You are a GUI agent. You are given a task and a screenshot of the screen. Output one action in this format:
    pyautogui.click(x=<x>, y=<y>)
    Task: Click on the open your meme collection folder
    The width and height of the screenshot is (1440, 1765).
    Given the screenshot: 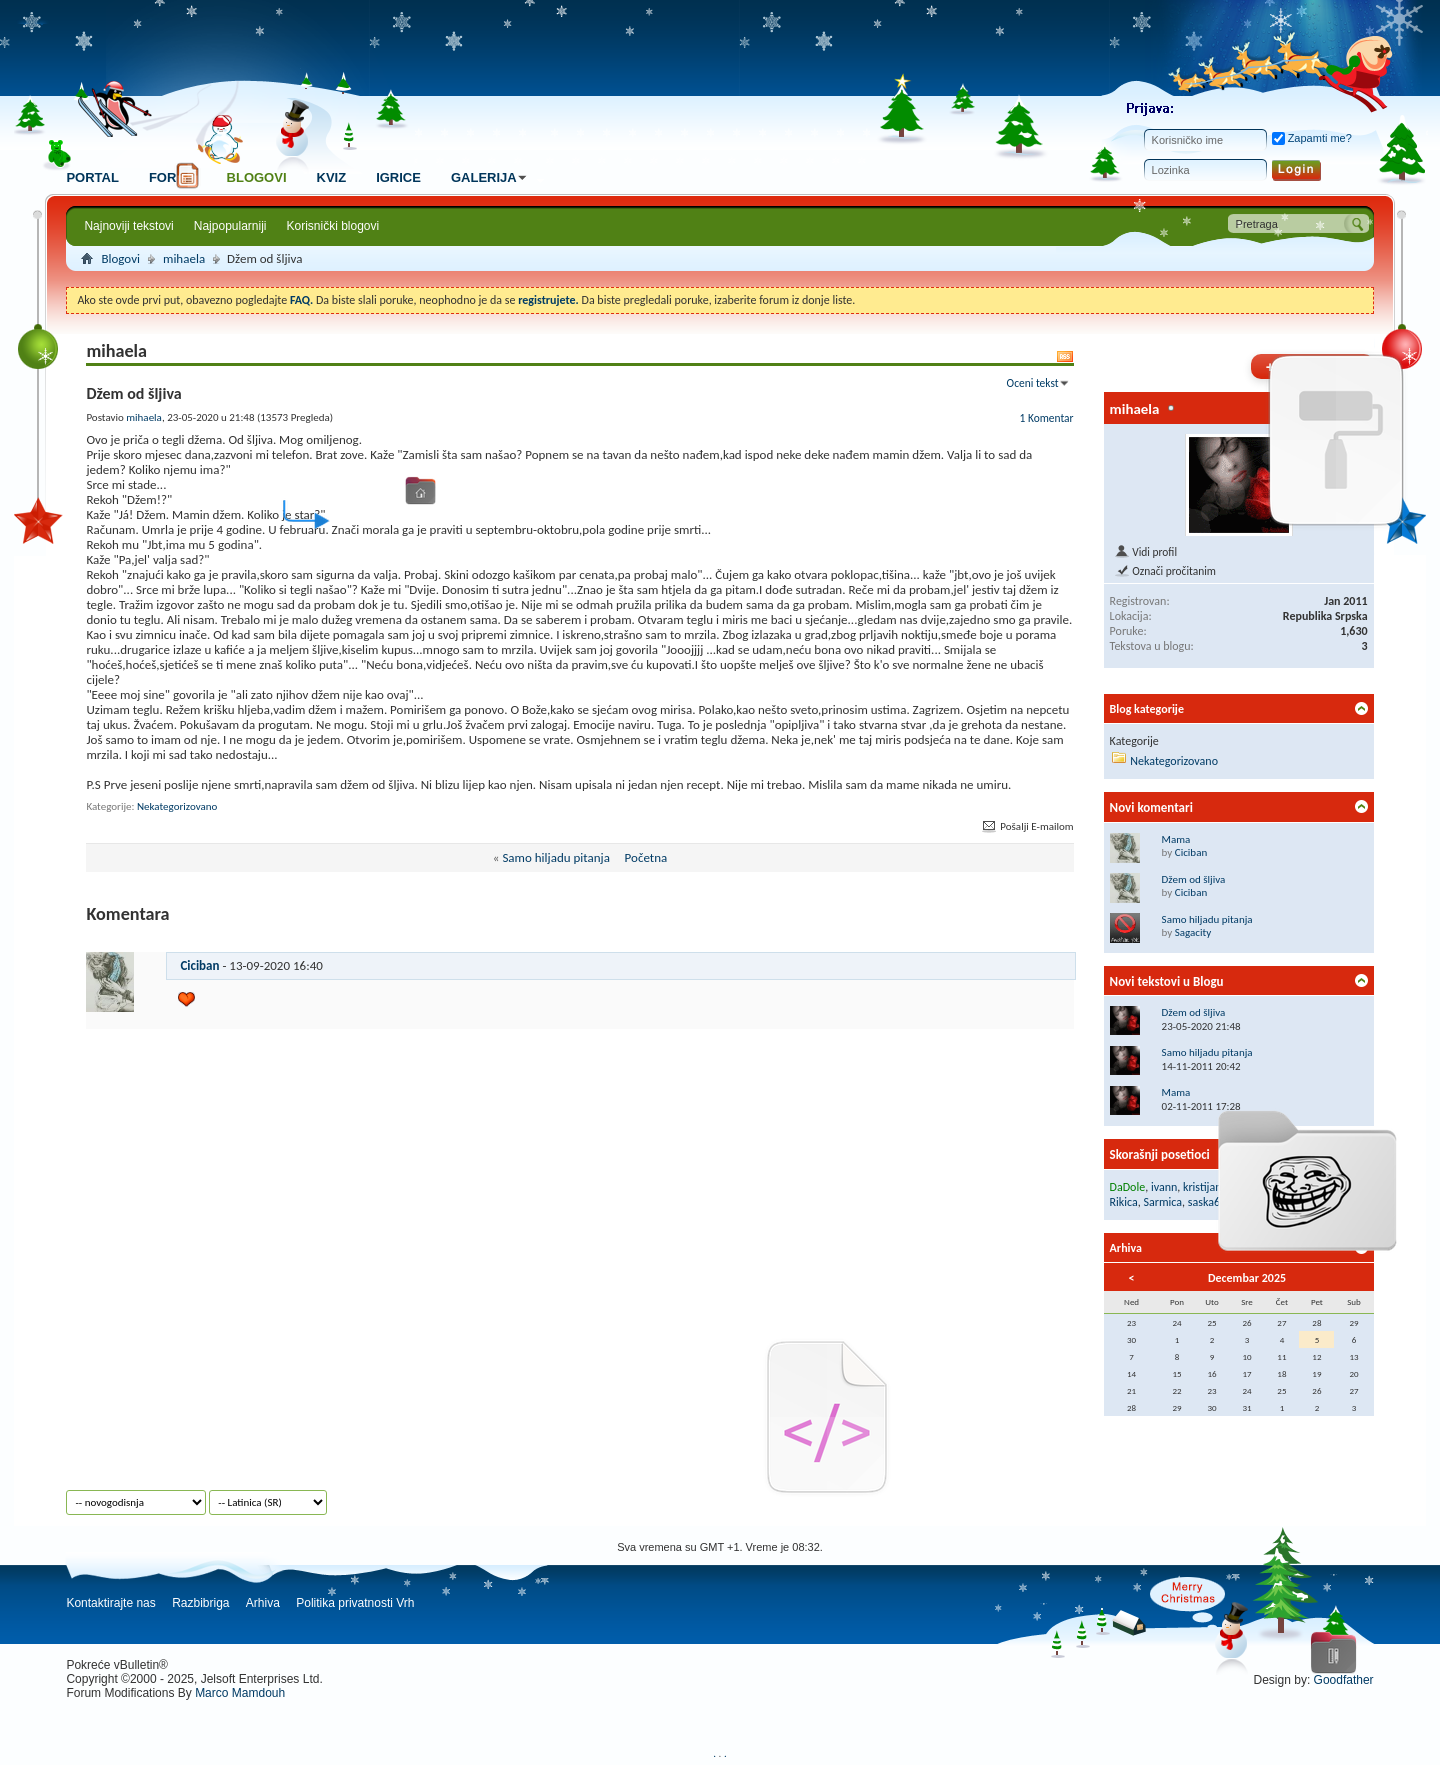 What is the action you would take?
    pyautogui.click(x=1306, y=1185)
    